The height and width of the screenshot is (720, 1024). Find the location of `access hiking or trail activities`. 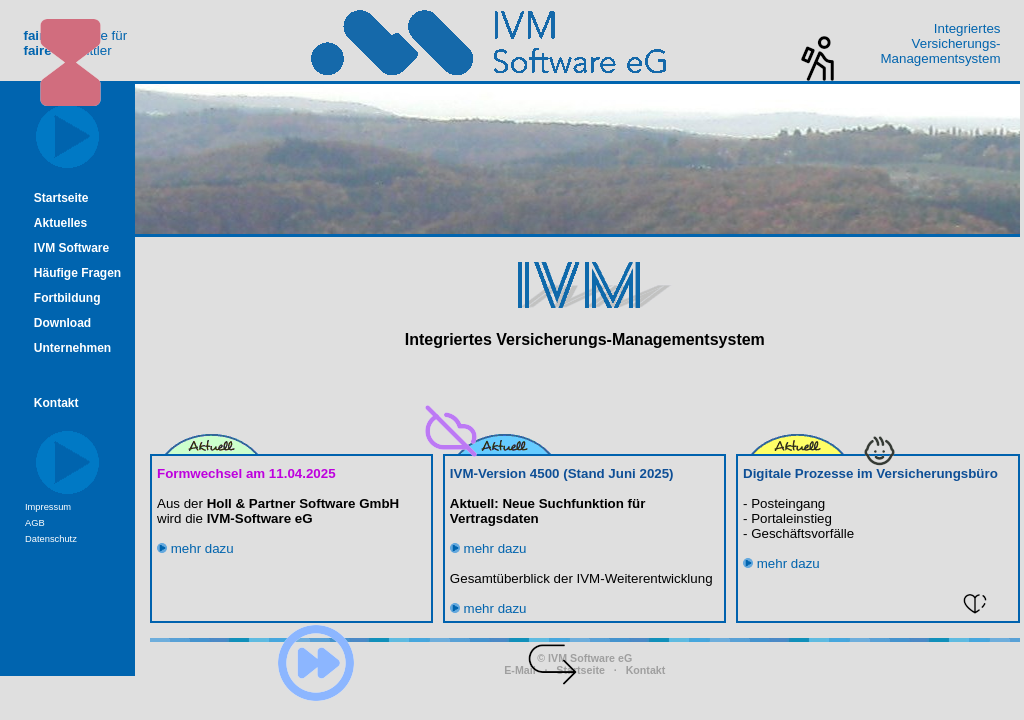

access hiking or trail activities is located at coordinates (819, 58).